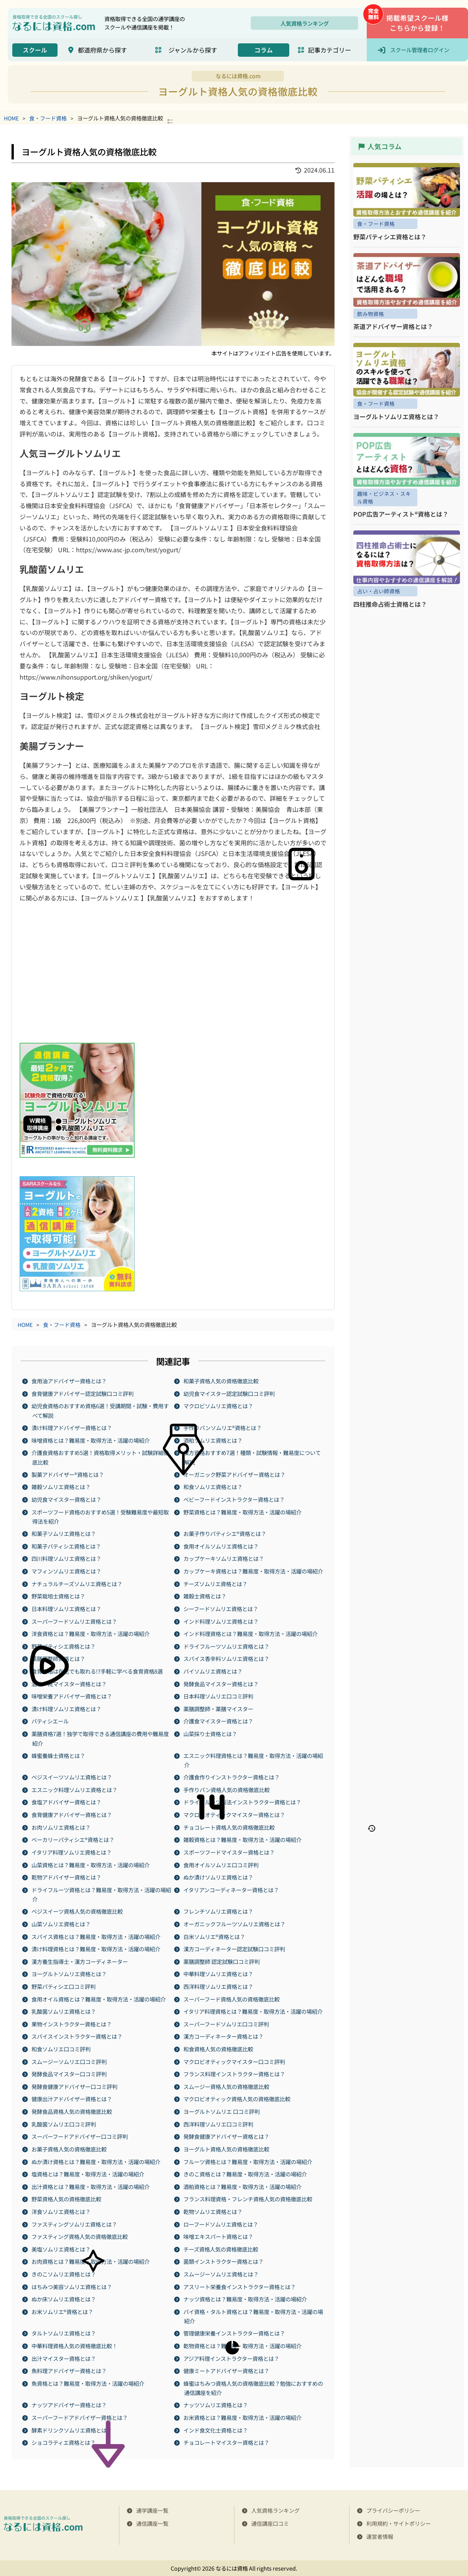  I want to click on open the Rumble video platform, so click(48, 1666).